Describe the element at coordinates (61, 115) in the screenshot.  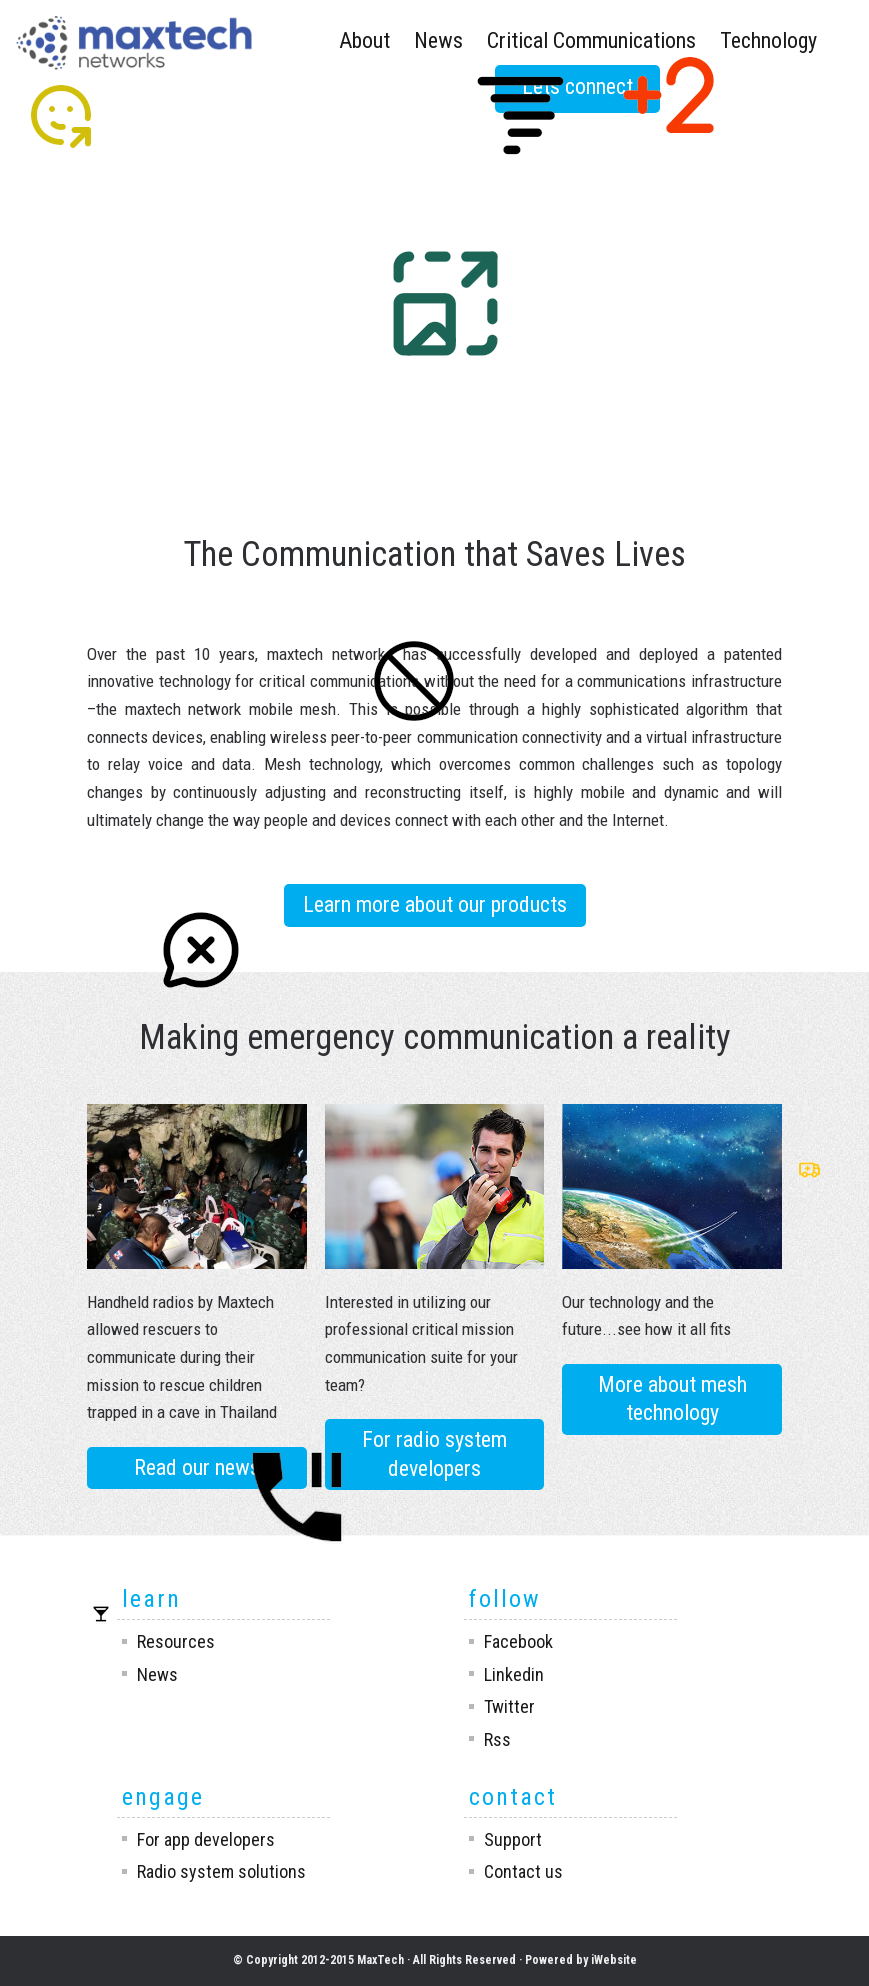
I see `share your mood or status with others` at that location.